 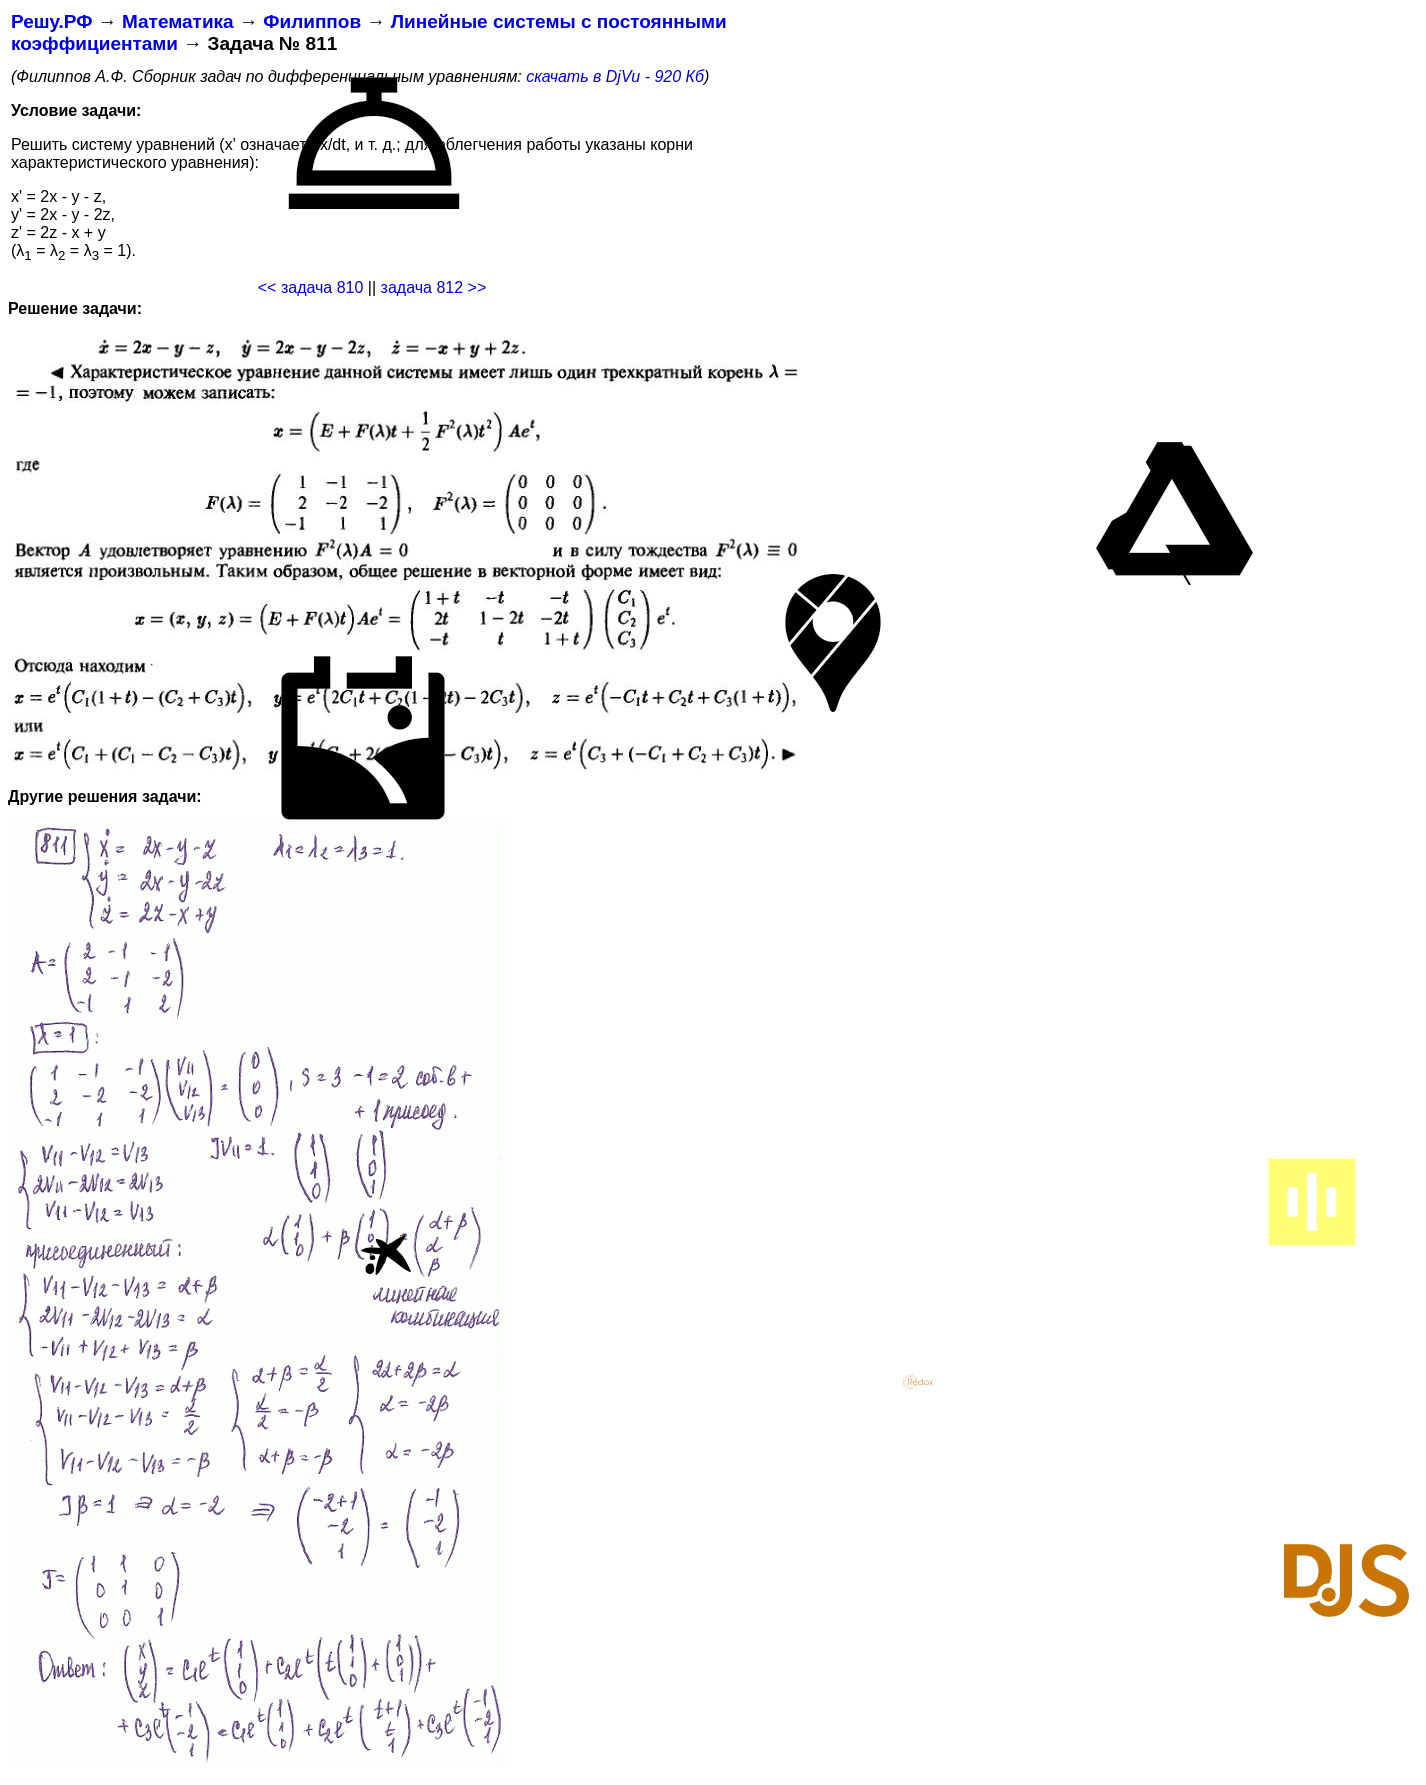 I want to click on discord.js library or project branding, so click(x=1346, y=1580).